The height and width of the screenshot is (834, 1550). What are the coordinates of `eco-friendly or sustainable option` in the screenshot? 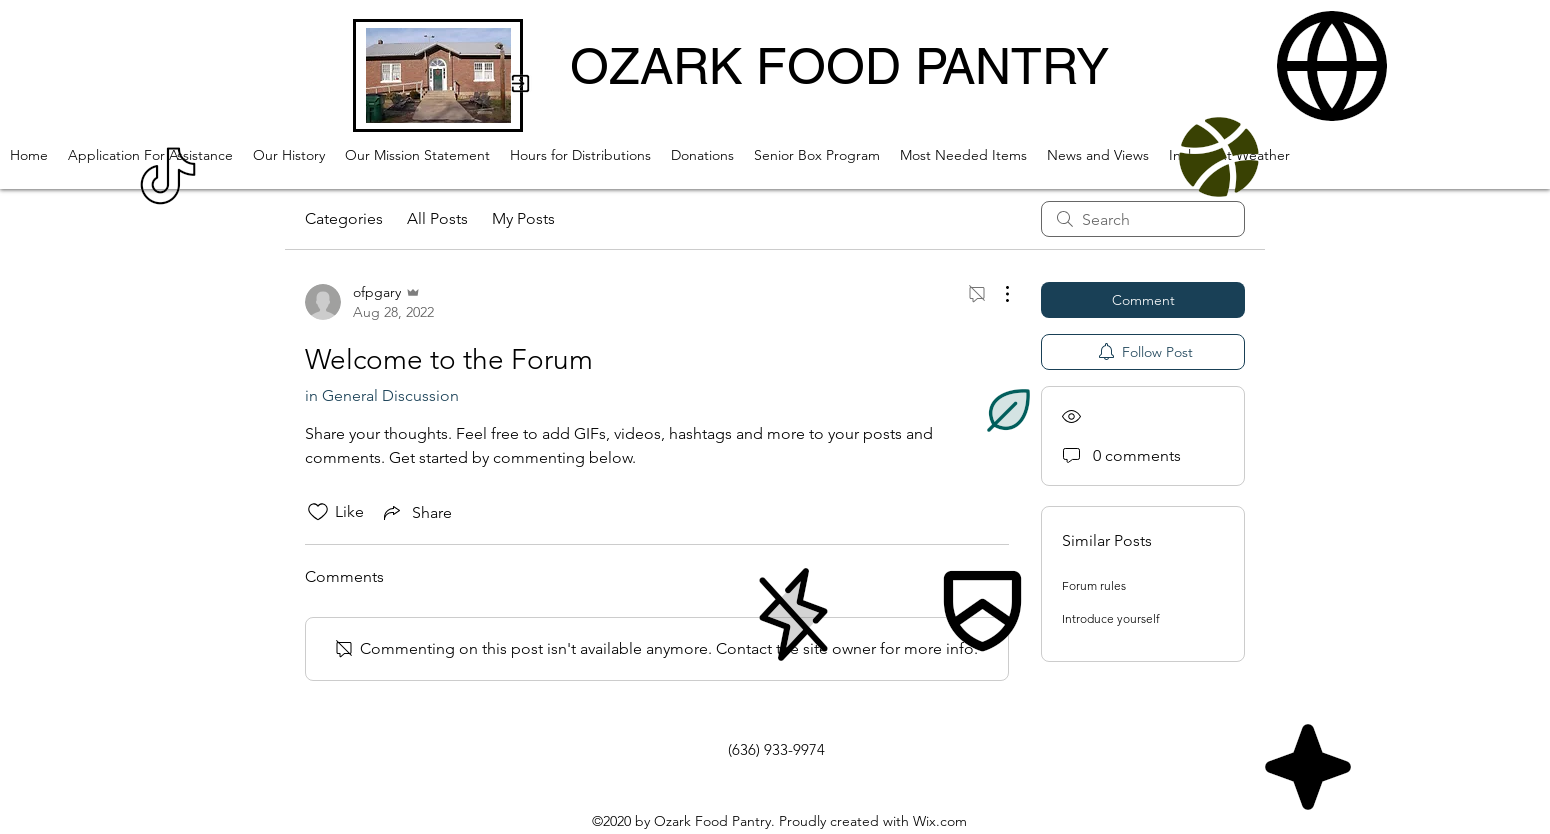 It's located at (1008, 410).